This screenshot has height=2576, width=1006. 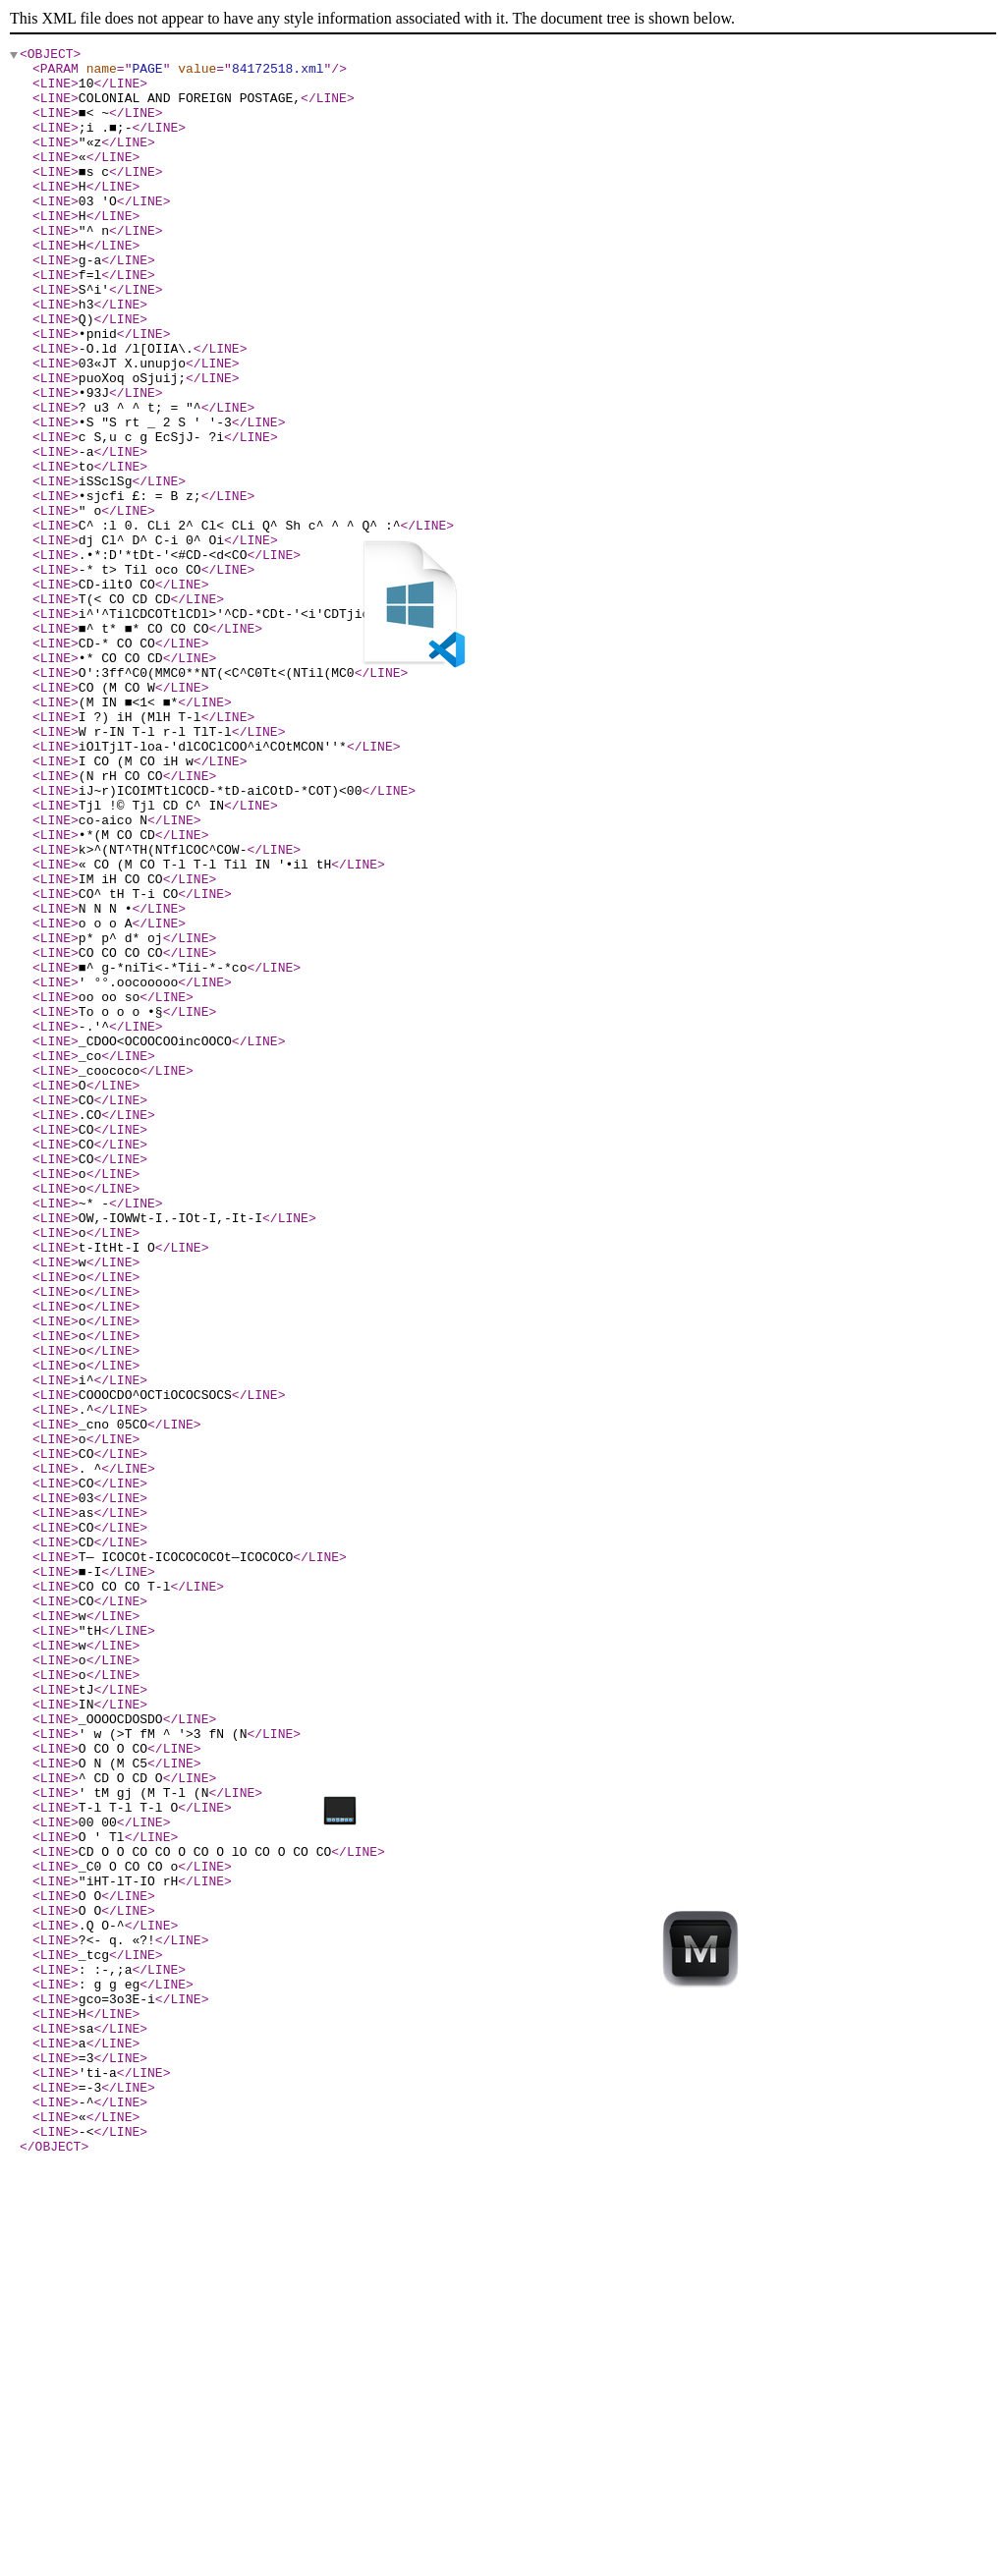 What do you see at coordinates (410, 604) in the screenshot?
I see `open a batch file in Visual Studio Code` at bounding box center [410, 604].